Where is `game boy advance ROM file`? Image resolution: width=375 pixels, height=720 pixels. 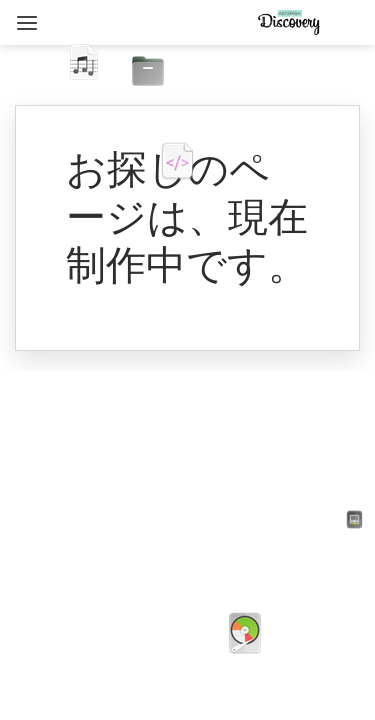 game boy advance ROM file is located at coordinates (354, 519).